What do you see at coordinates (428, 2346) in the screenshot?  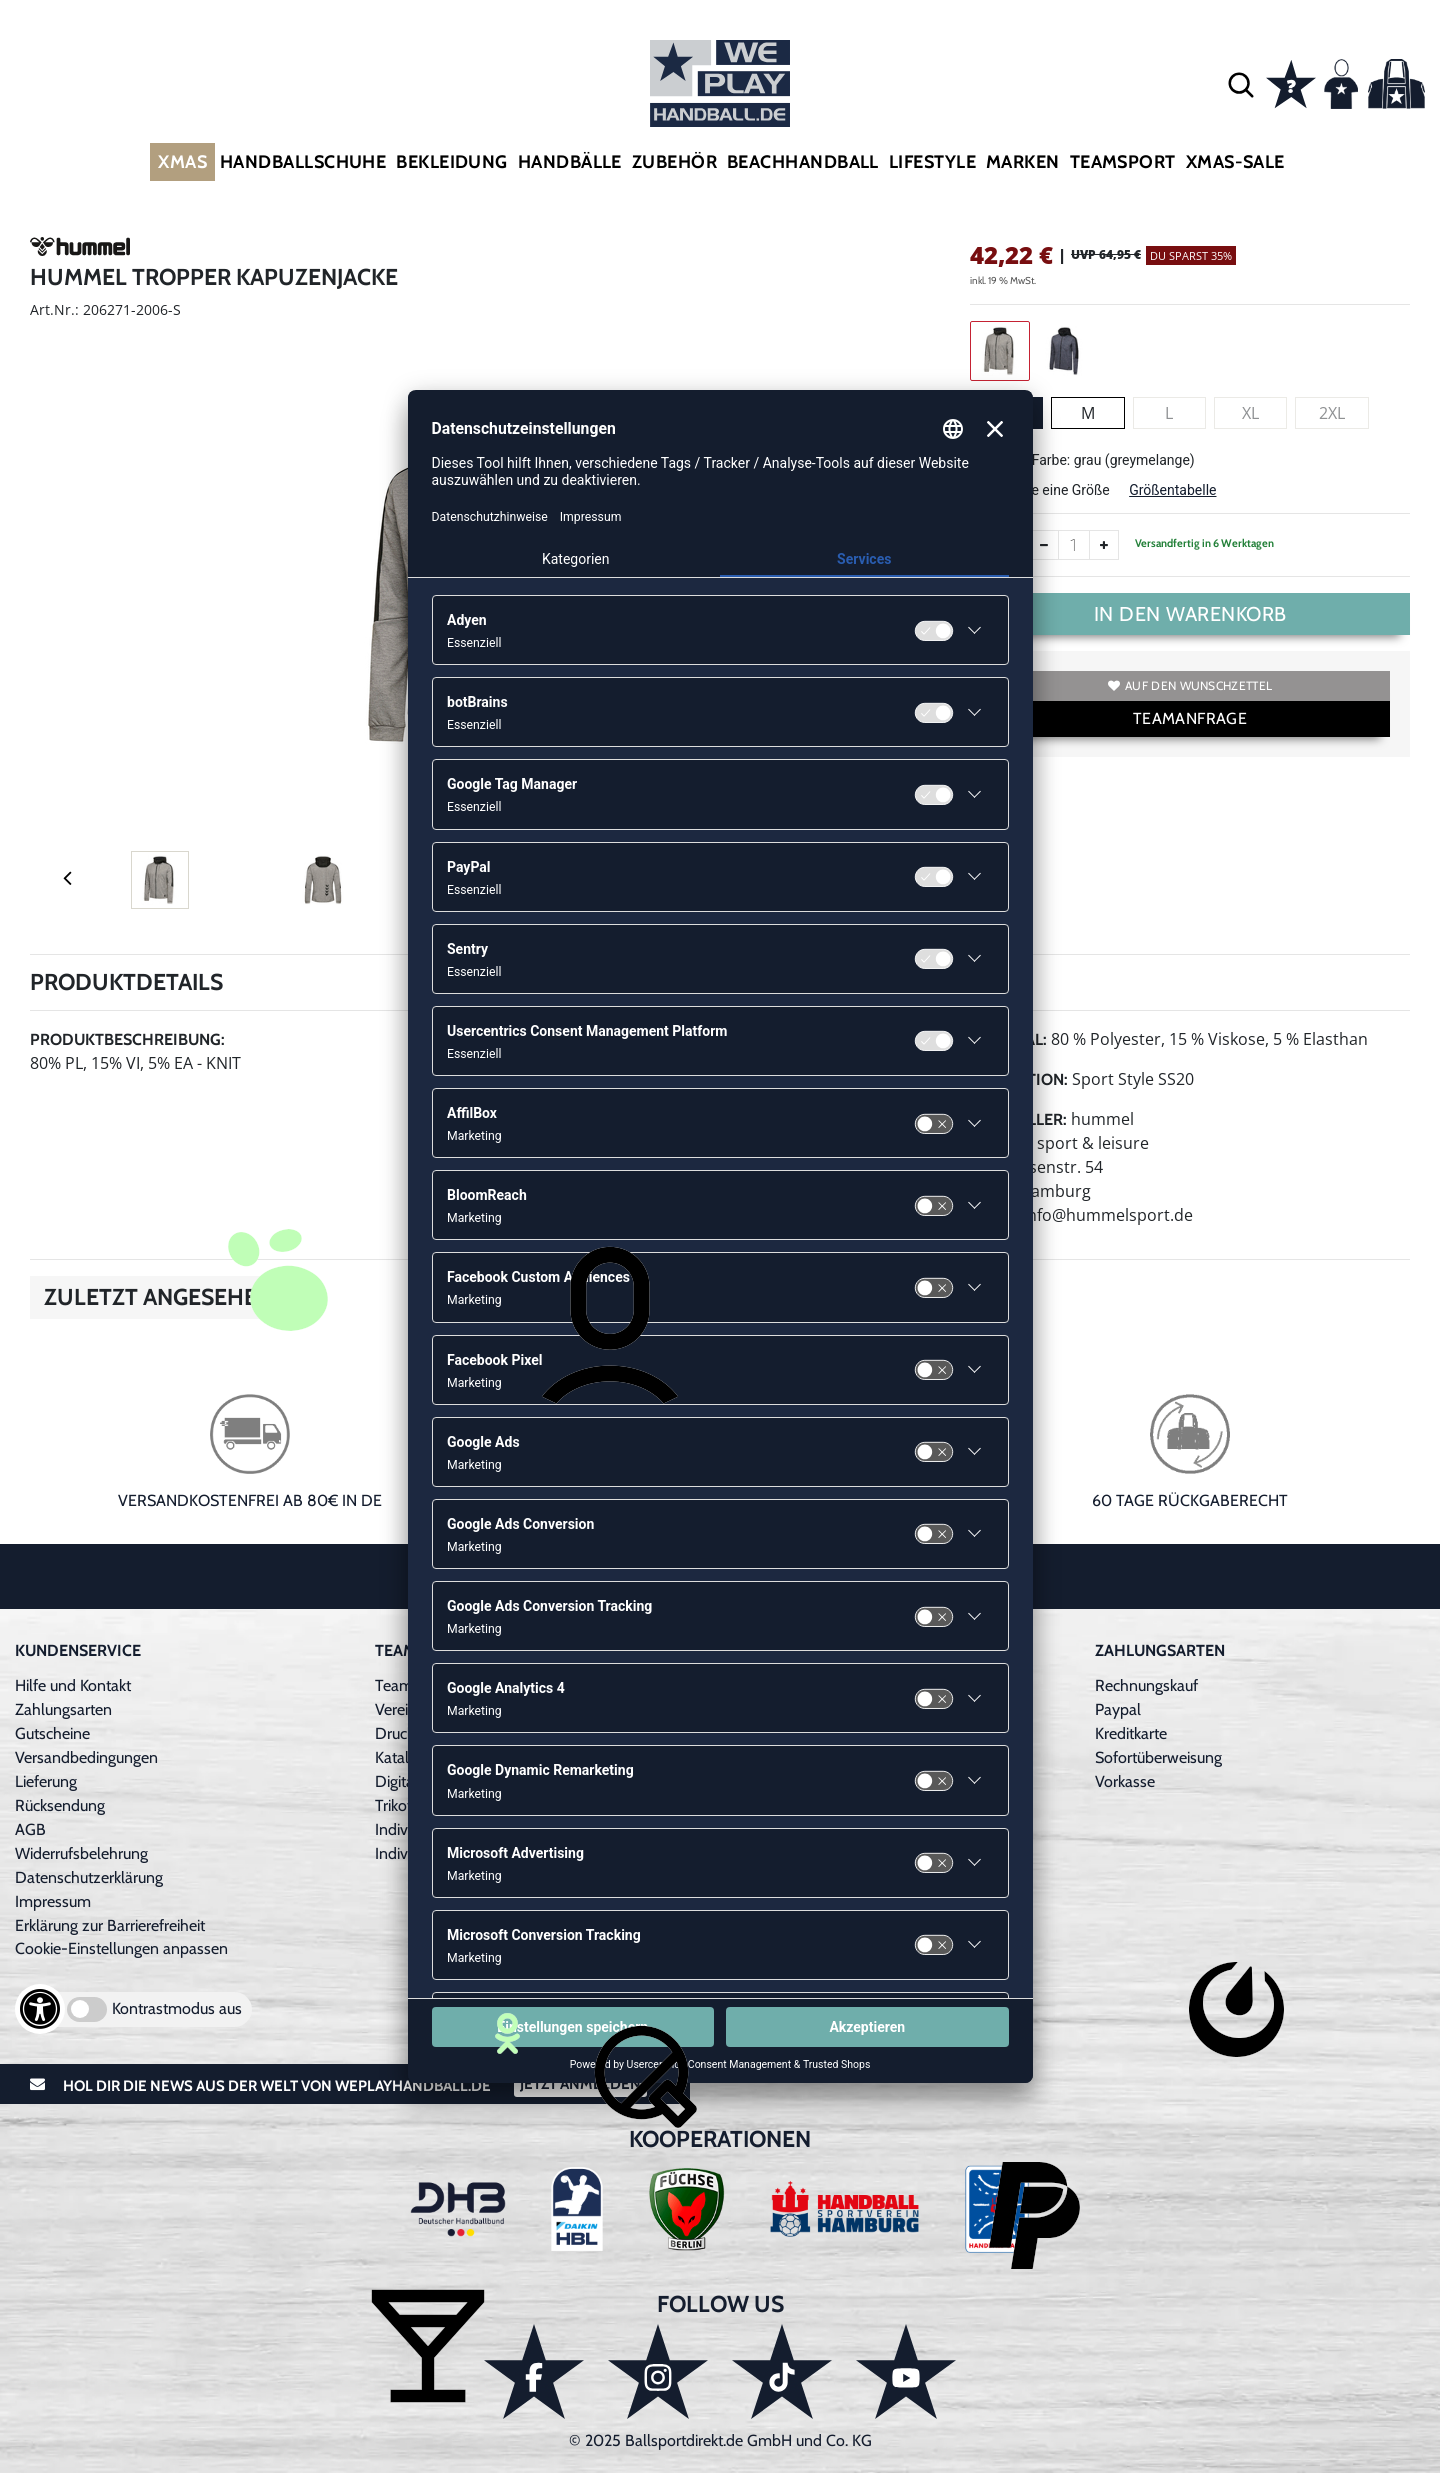 I see `view drink or cocktail menu` at bounding box center [428, 2346].